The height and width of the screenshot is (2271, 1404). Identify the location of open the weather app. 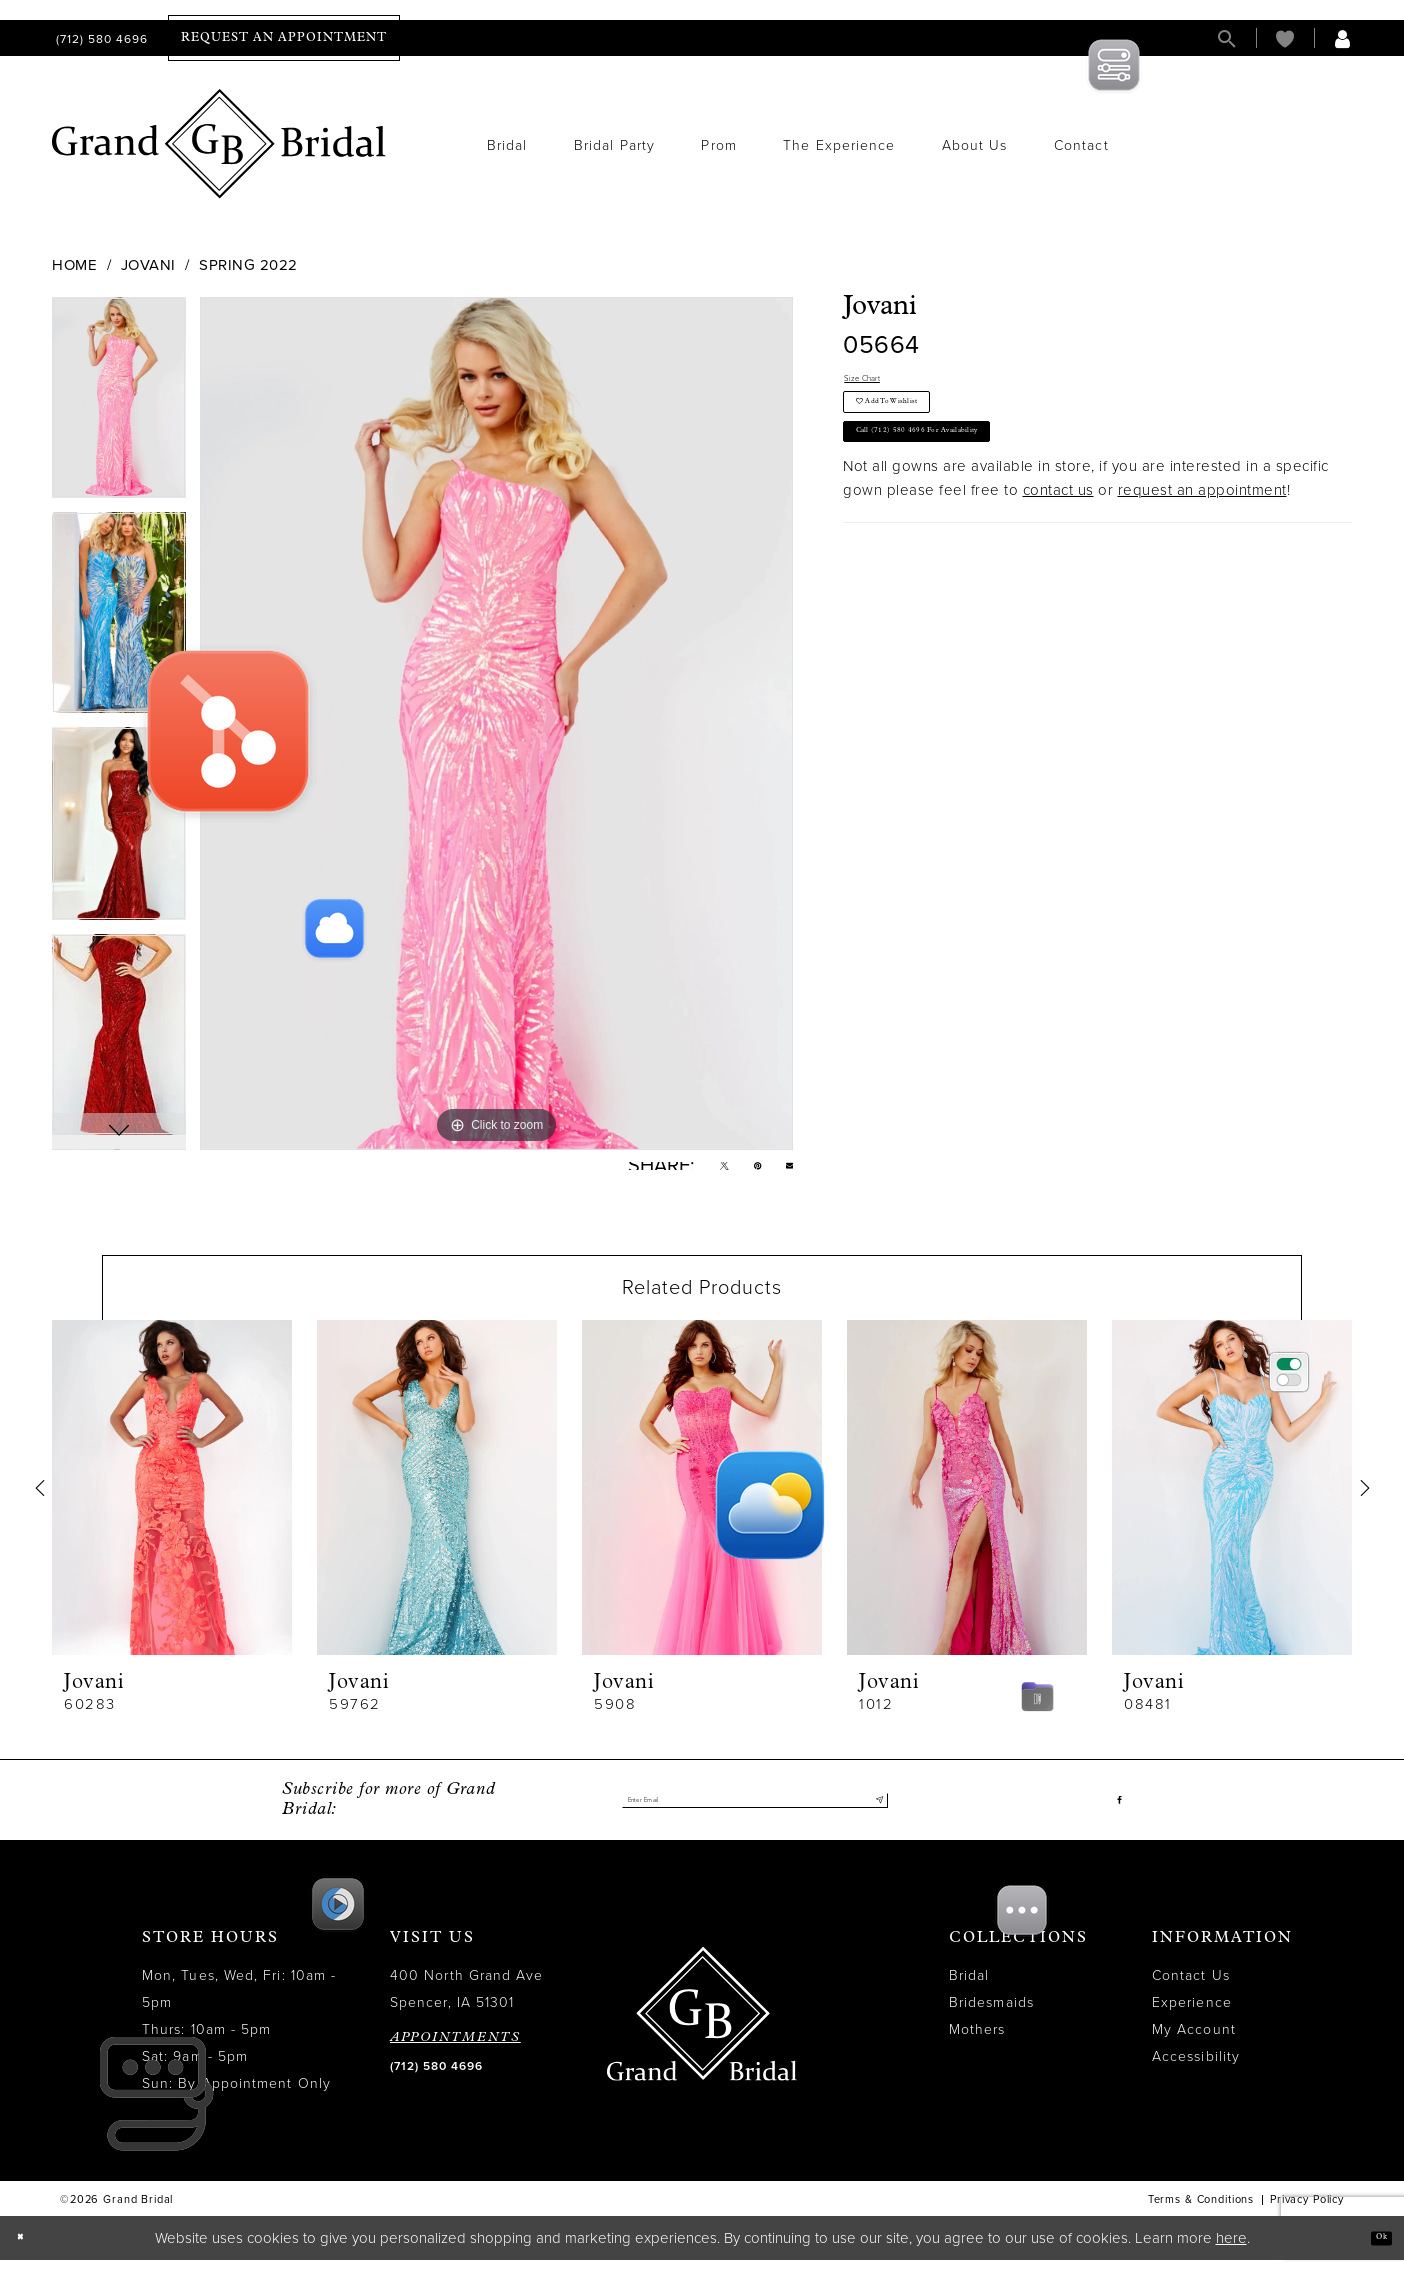
(770, 1505).